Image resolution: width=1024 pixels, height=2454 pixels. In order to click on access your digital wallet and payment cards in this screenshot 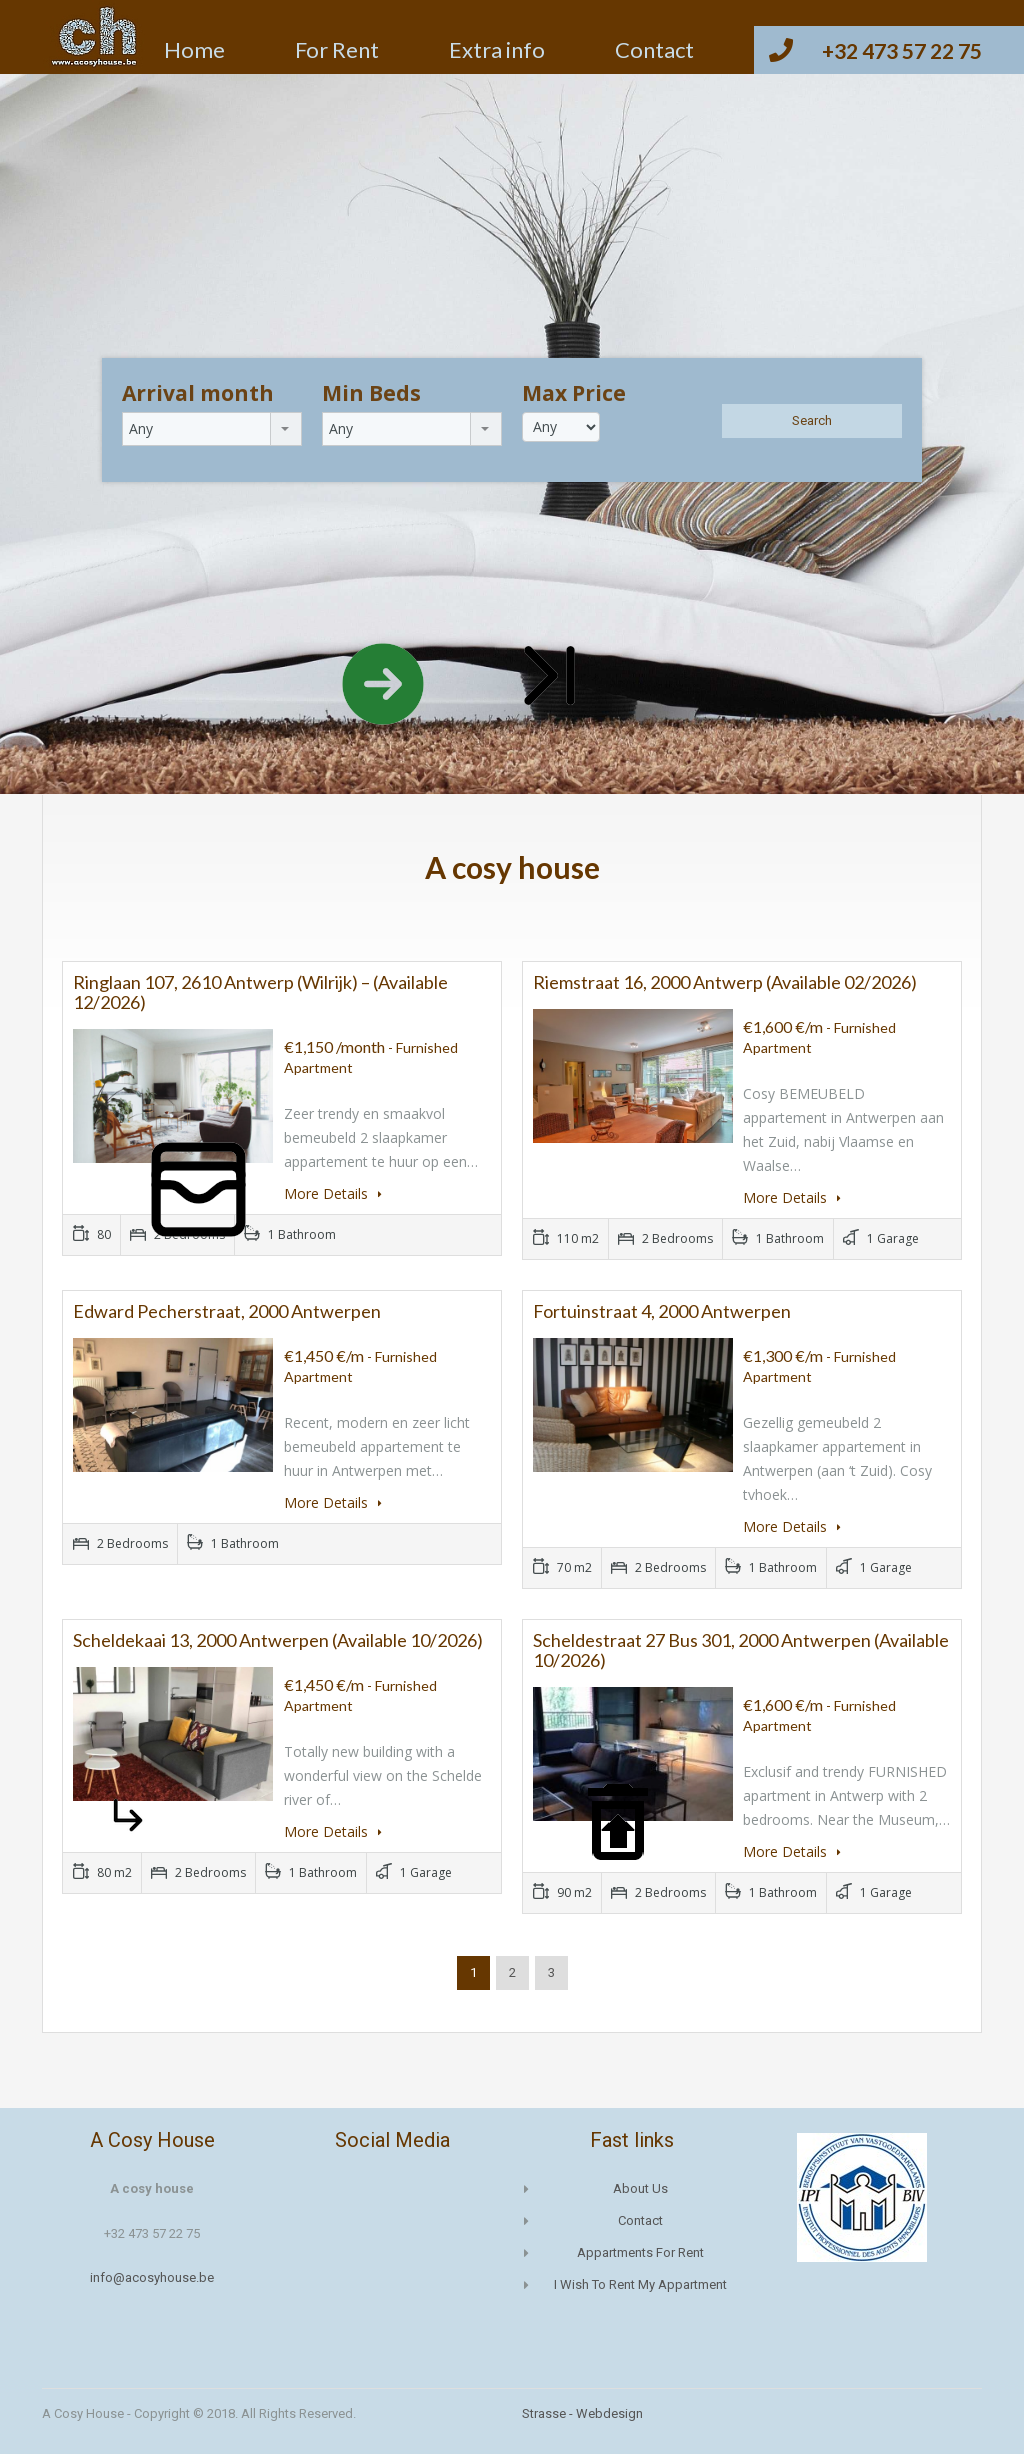, I will do `click(198, 1189)`.